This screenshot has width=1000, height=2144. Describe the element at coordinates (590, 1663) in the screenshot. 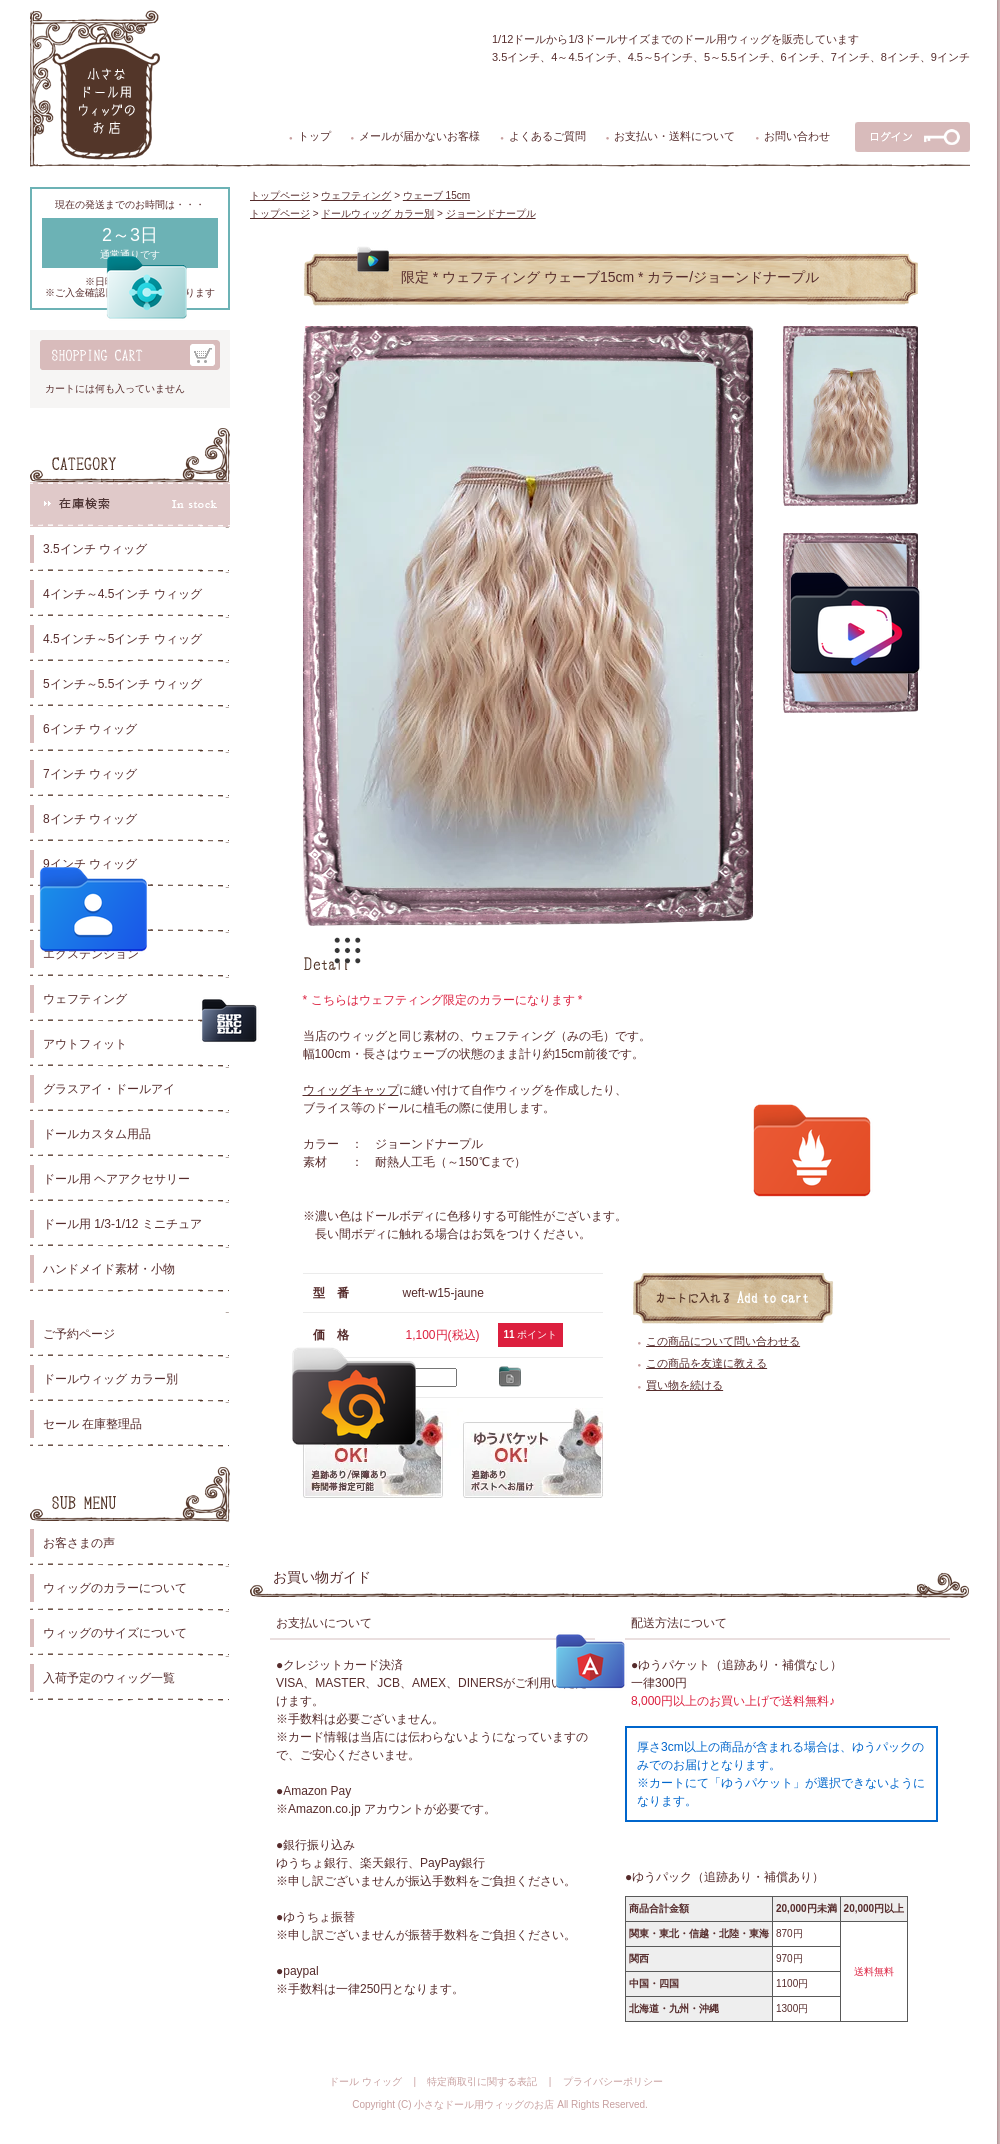

I see `open folder containing Angular project files` at that location.